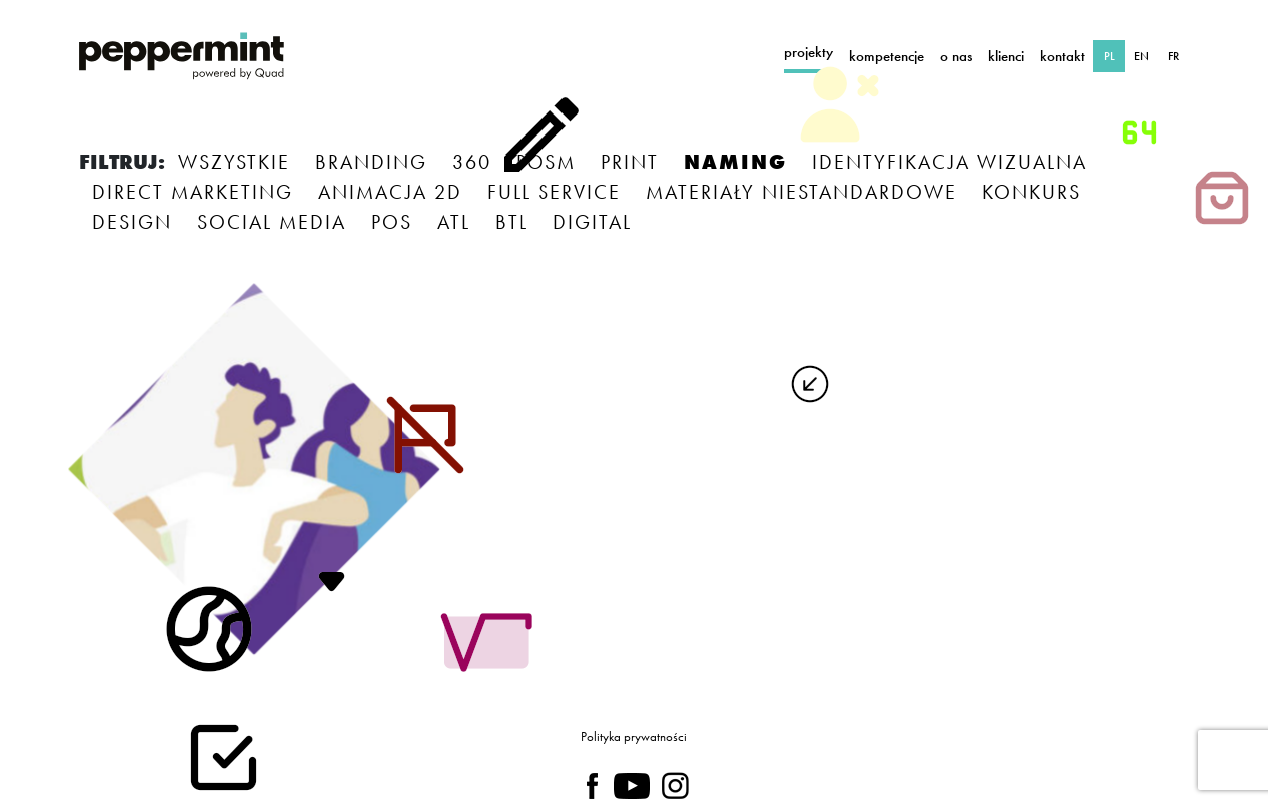 The image size is (1268, 804). What do you see at coordinates (483, 636) in the screenshot?
I see `calculate square root` at bounding box center [483, 636].